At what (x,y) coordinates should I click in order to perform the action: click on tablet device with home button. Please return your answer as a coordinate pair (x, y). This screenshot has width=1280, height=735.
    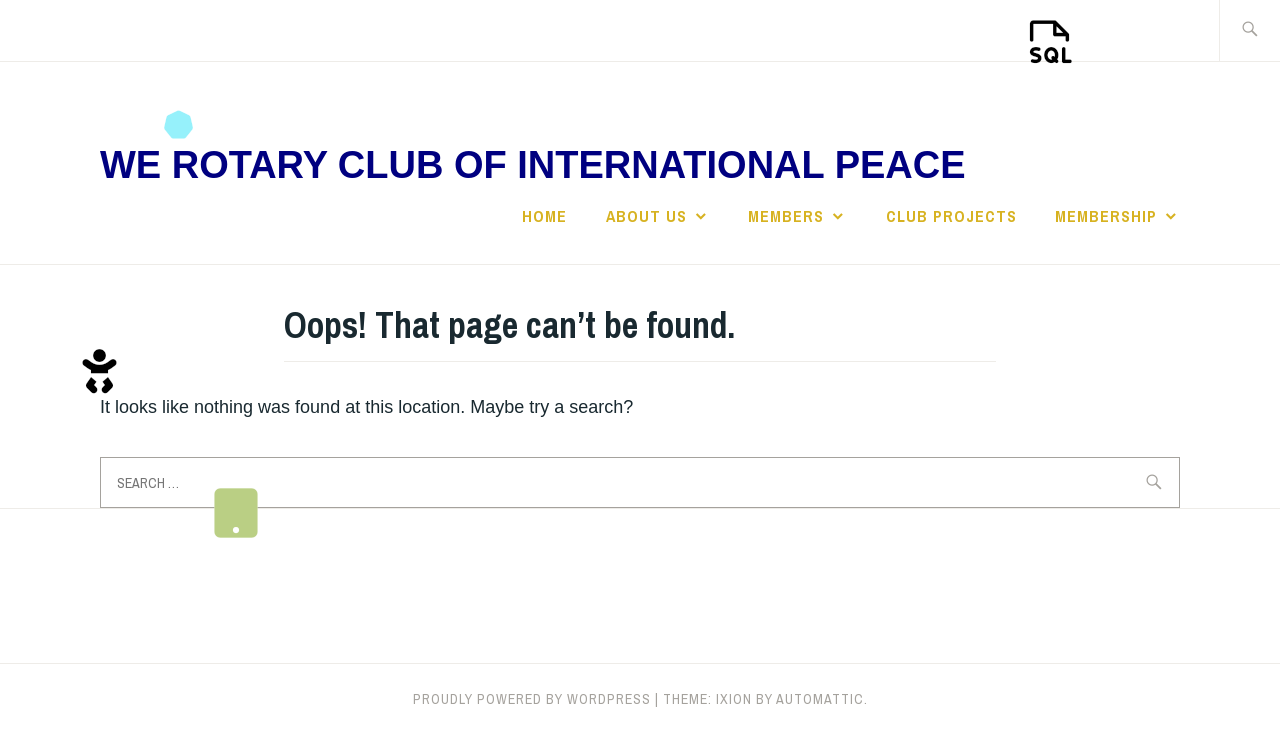
    Looking at the image, I should click on (236, 513).